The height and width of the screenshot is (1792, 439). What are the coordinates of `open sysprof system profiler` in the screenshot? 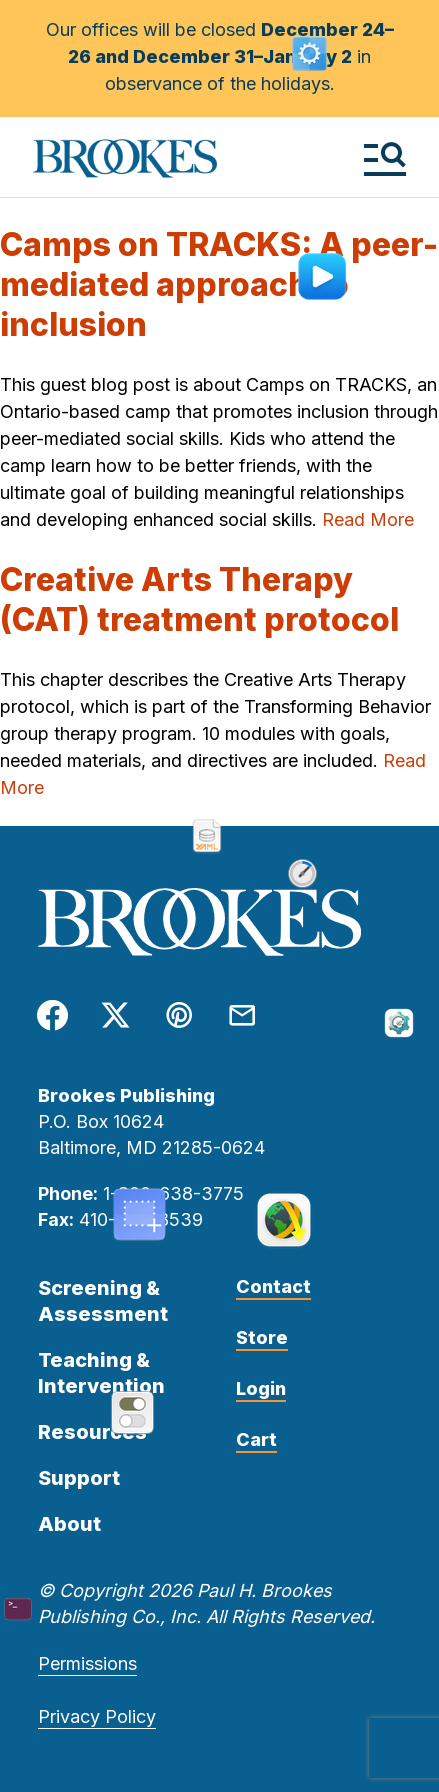 It's located at (302, 873).